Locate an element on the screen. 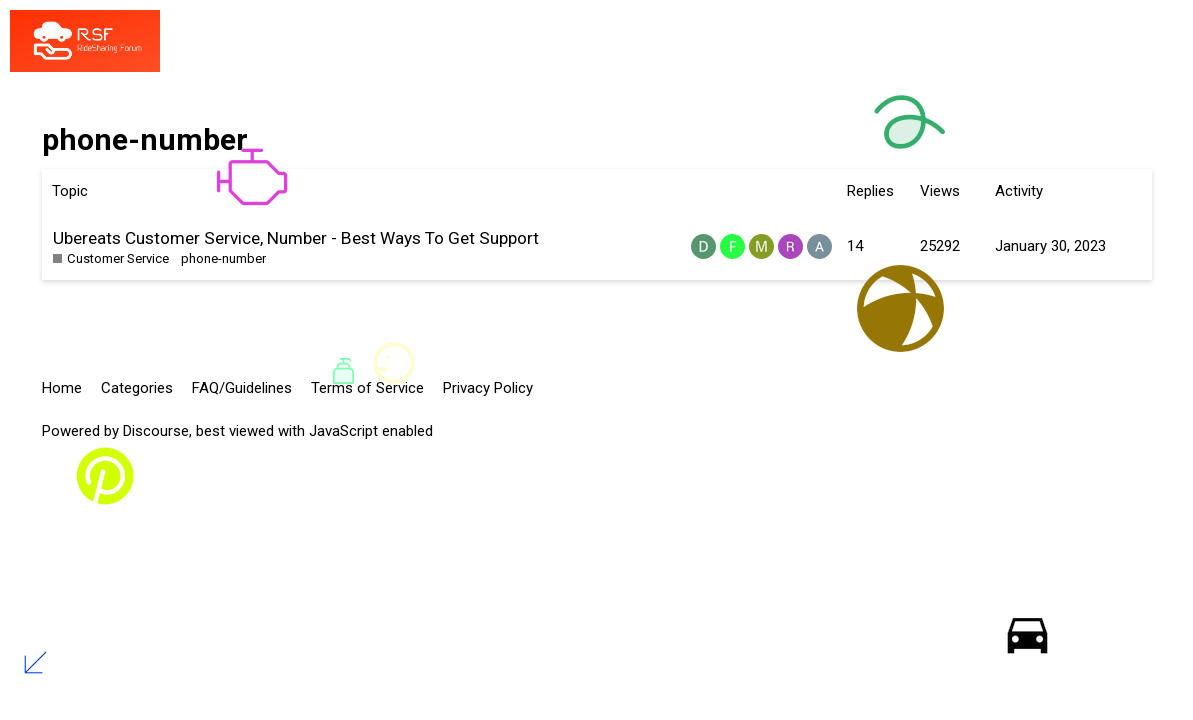 This screenshot has height=720, width=1193. access hygiene or handwashing reminders is located at coordinates (343, 371).